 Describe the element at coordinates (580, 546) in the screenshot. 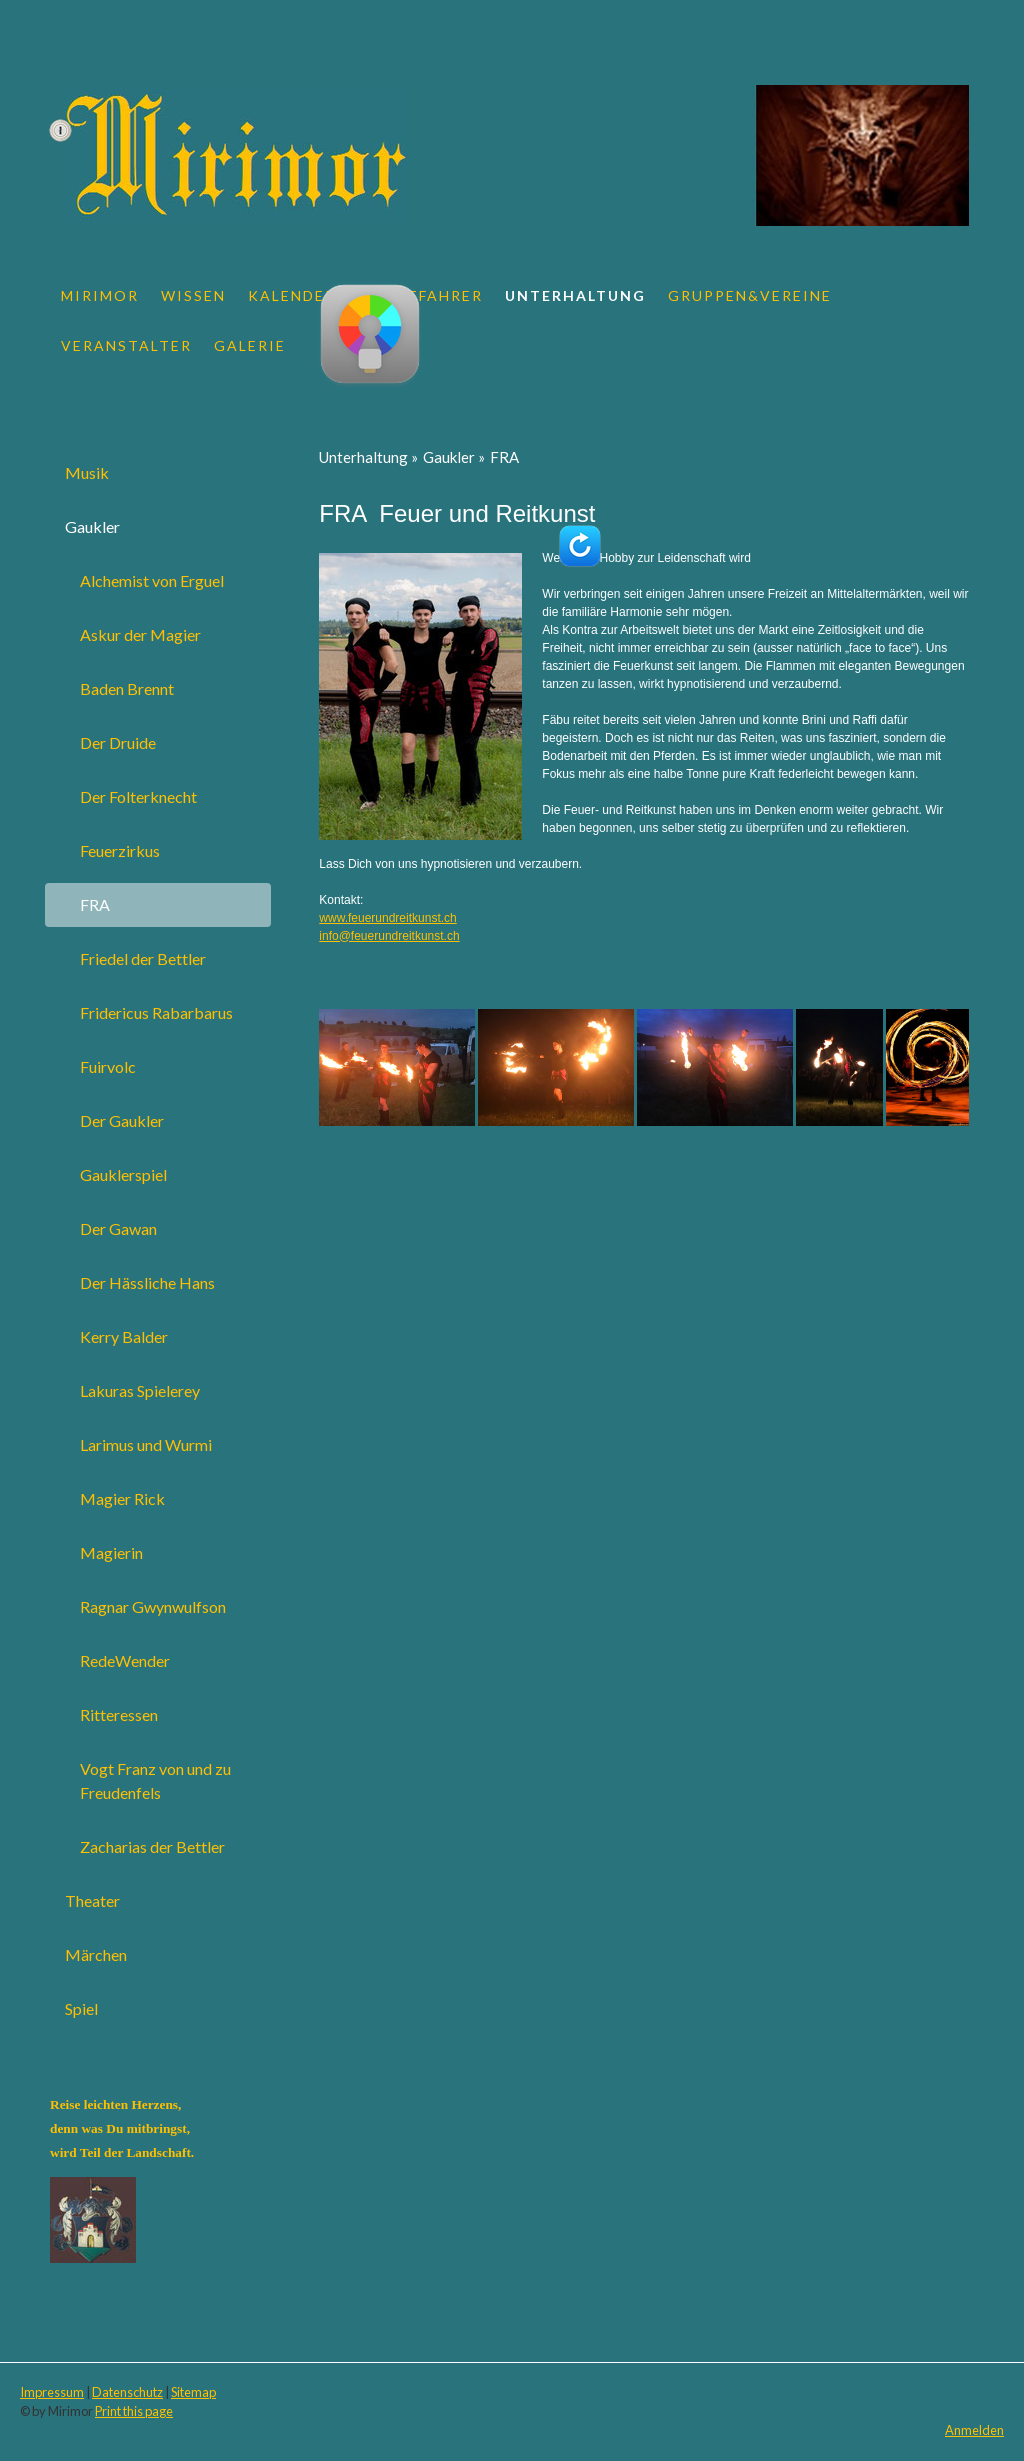

I see `restart the system or application` at that location.